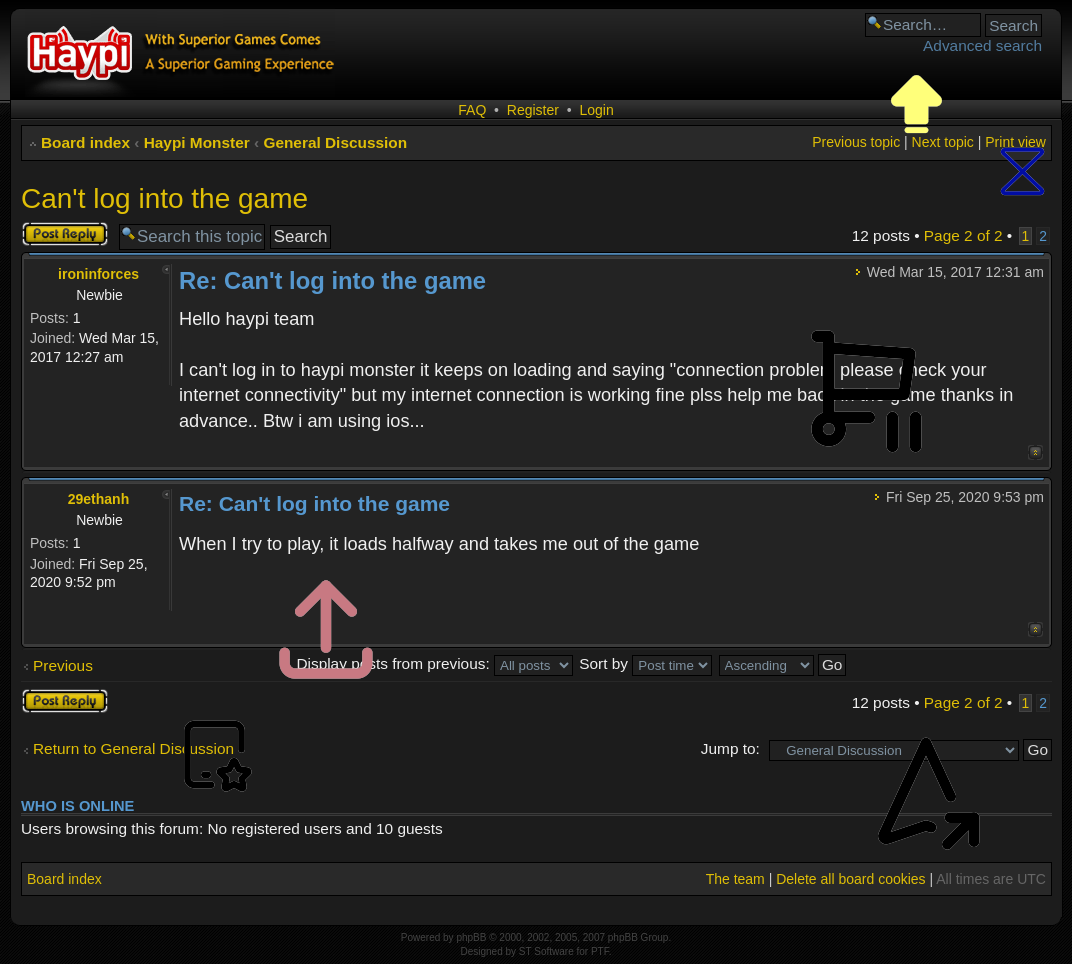  Describe the element at coordinates (326, 627) in the screenshot. I see `upload a file or document` at that location.